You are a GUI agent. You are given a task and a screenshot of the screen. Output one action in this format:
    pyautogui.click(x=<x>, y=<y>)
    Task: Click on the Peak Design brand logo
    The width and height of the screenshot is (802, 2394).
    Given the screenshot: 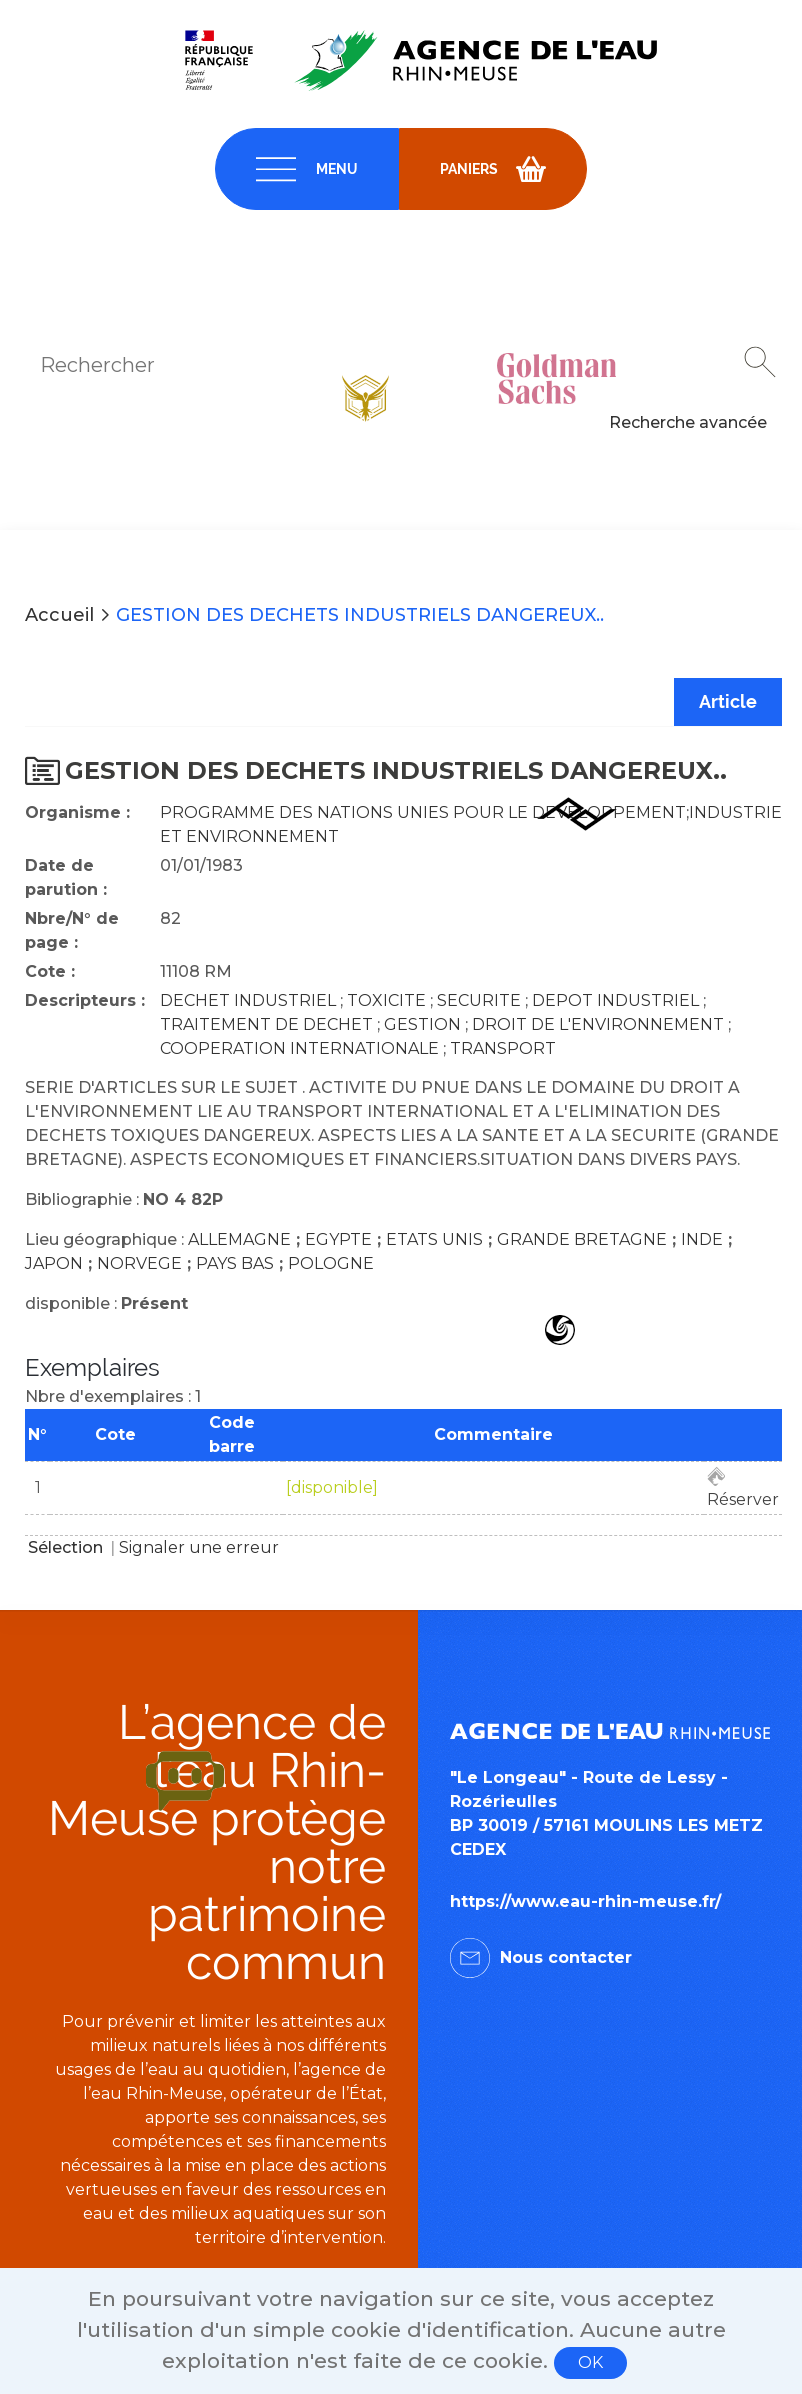 What is the action you would take?
    pyautogui.click(x=577, y=814)
    